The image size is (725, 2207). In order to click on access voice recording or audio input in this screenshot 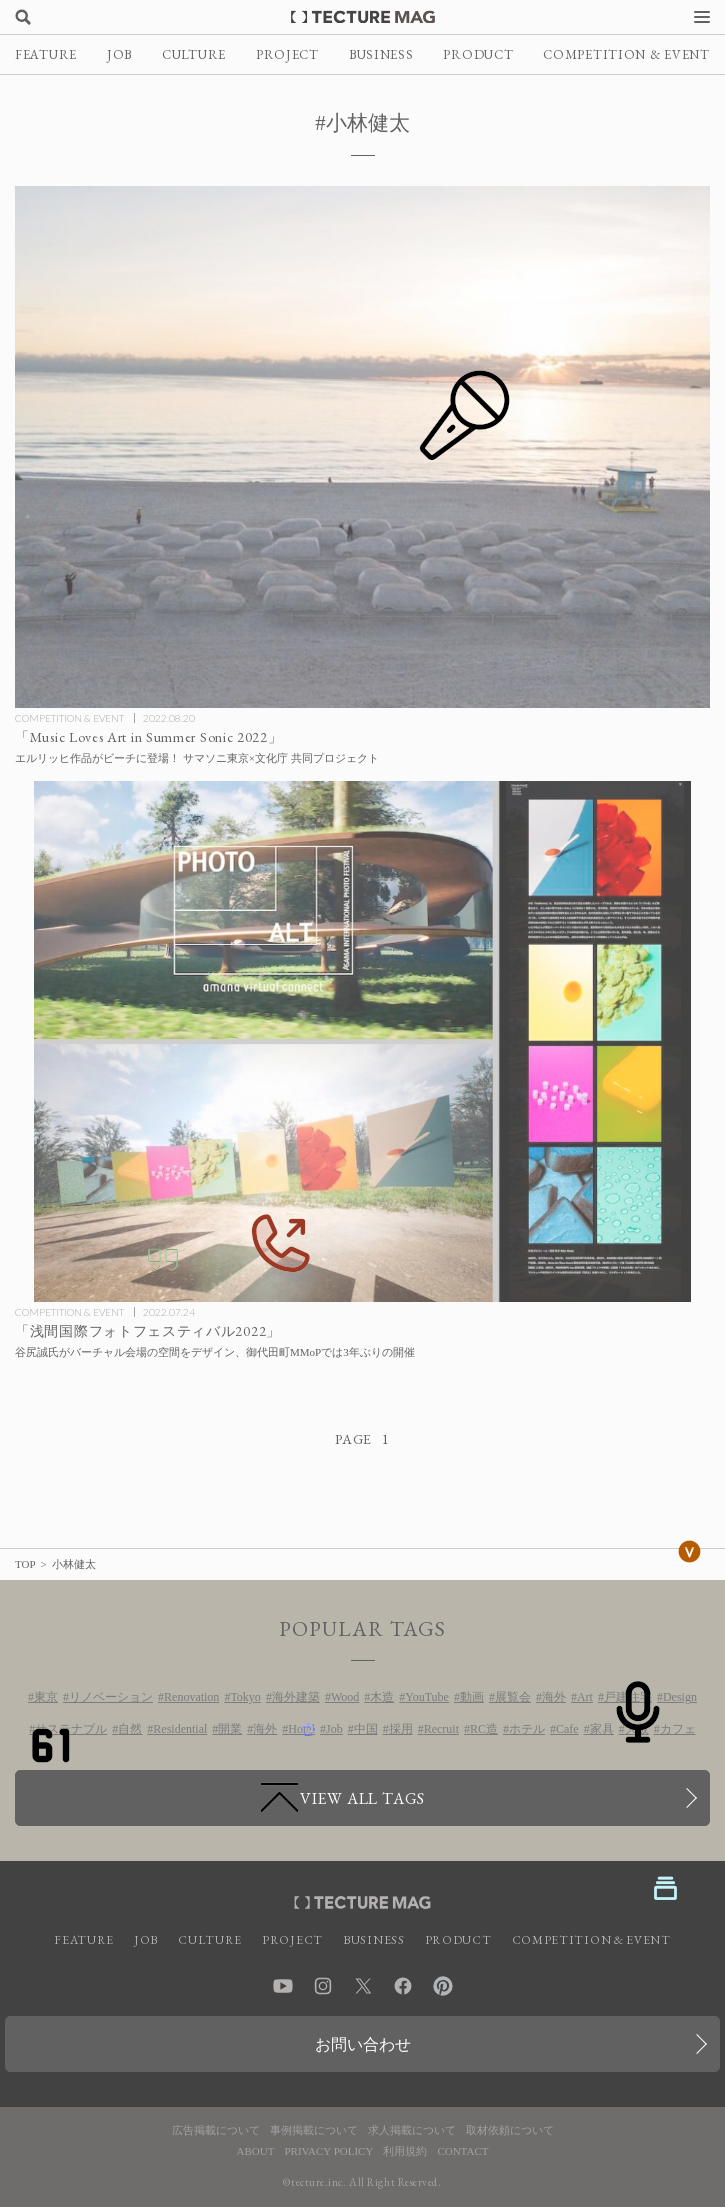, I will do `click(463, 417)`.